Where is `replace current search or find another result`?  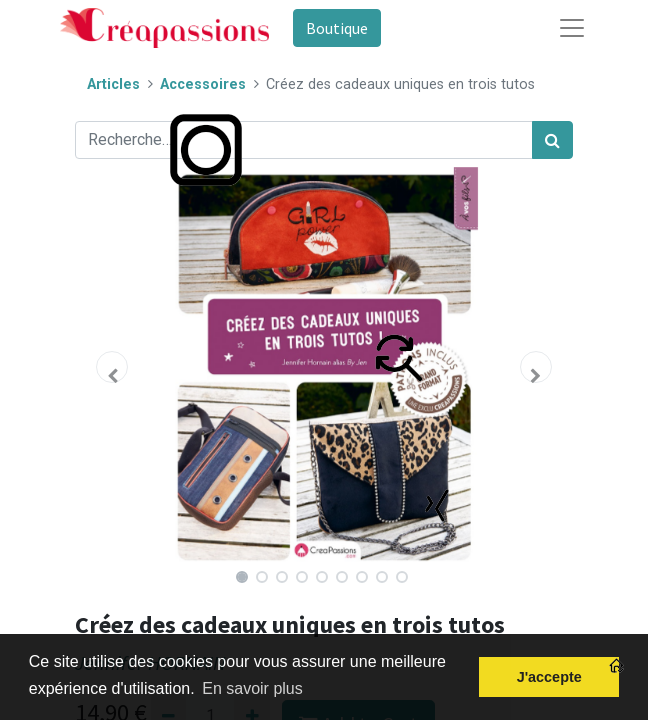 replace current search or find another result is located at coordinates (399, 358).